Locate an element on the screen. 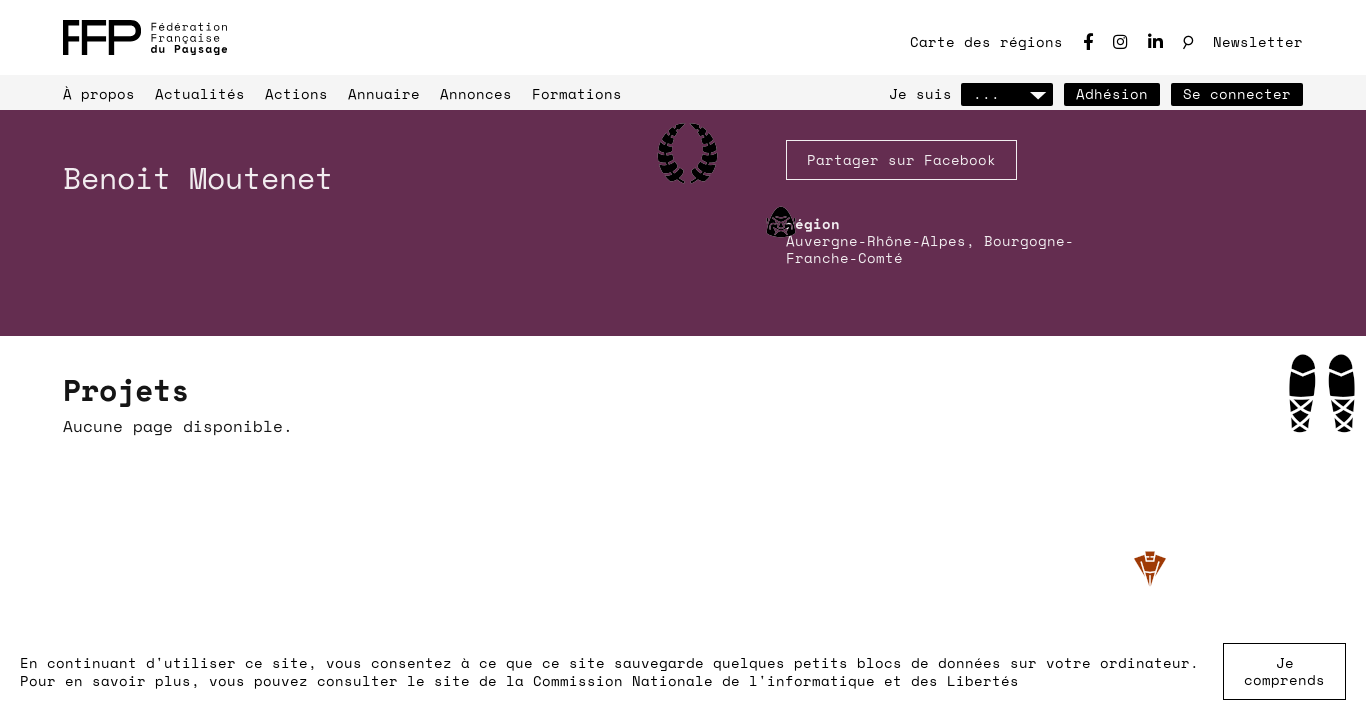 This screenshot has width=1366, height=720. indicates achievement or award earned is located at coordinates (687, 153).